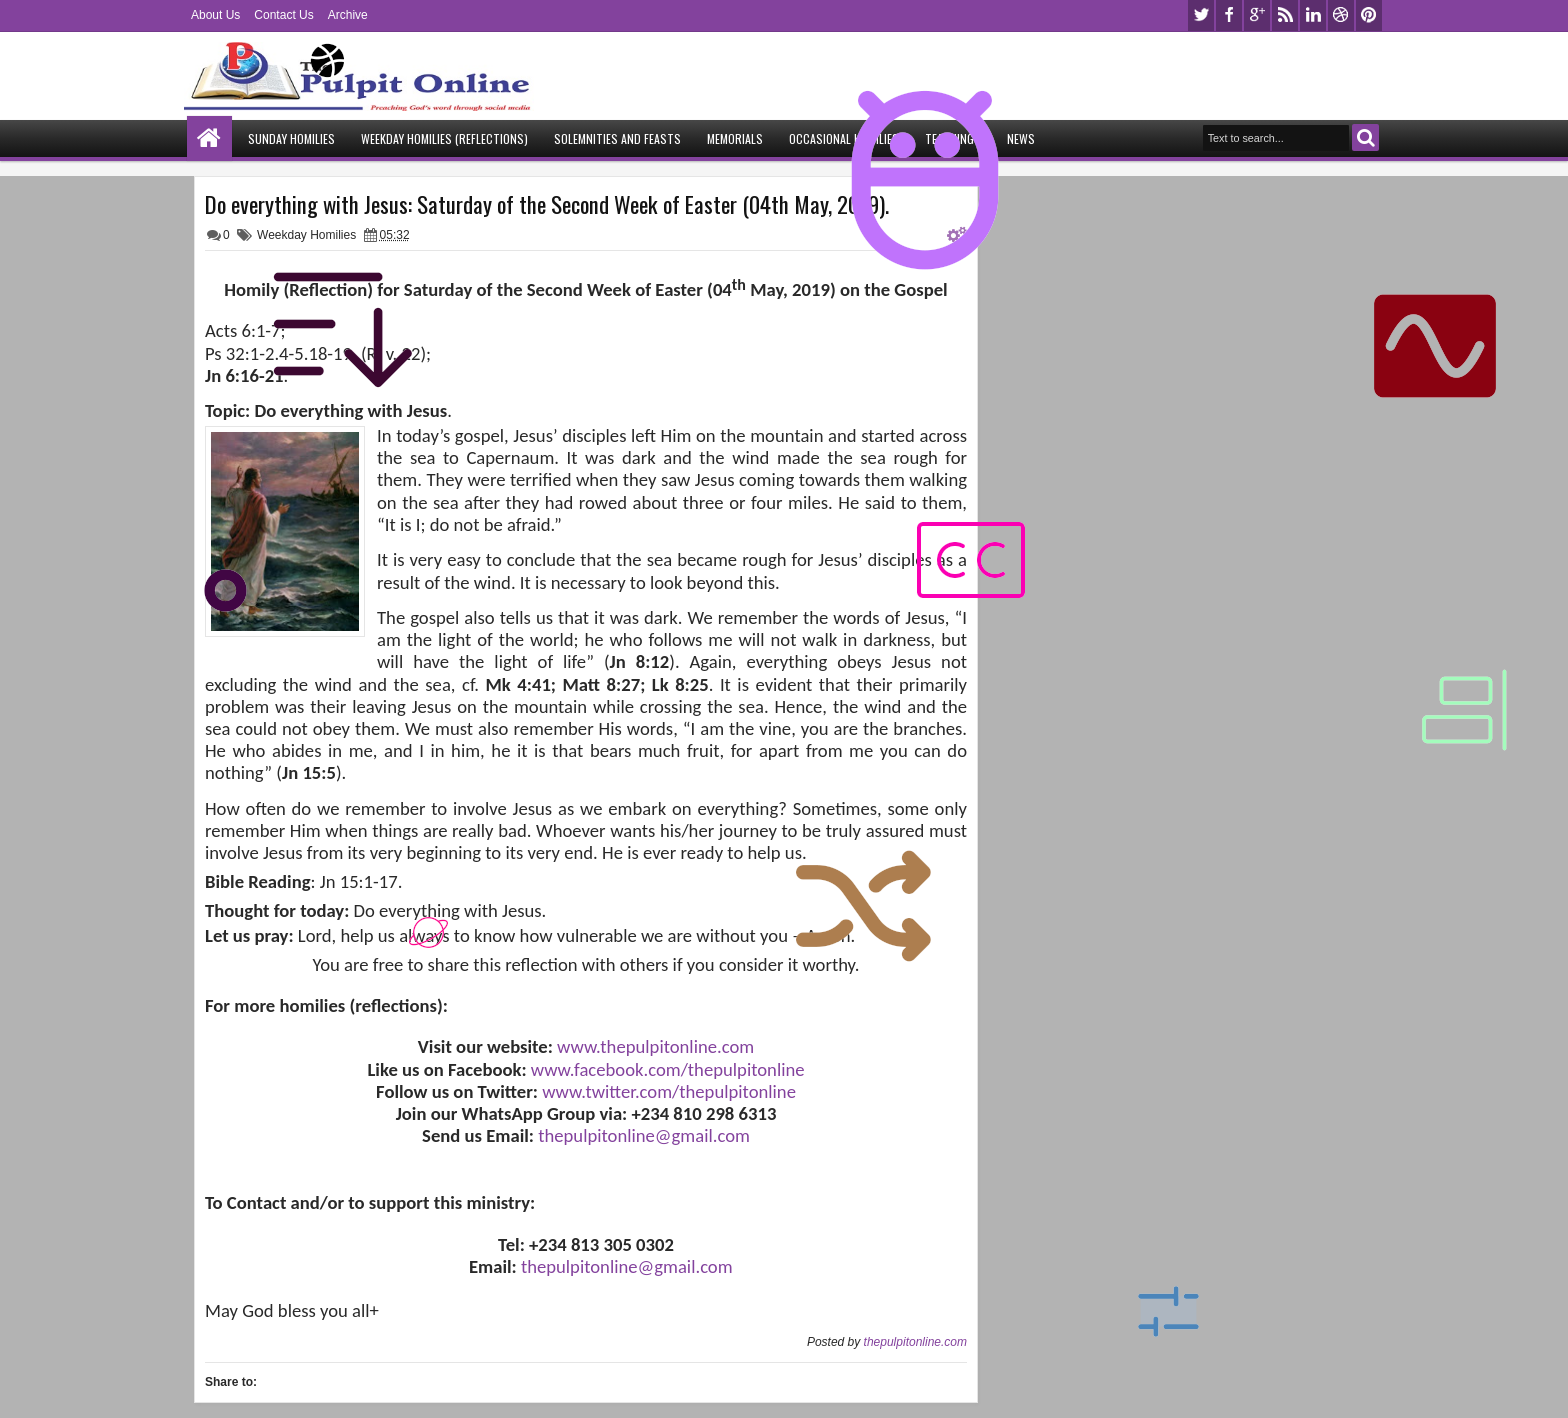 The height and width of the screenshot is (1418, 1568). Describe the element at coordinates (428, 932) in the screenshot. I see `explore global or worldwide content` at that location.